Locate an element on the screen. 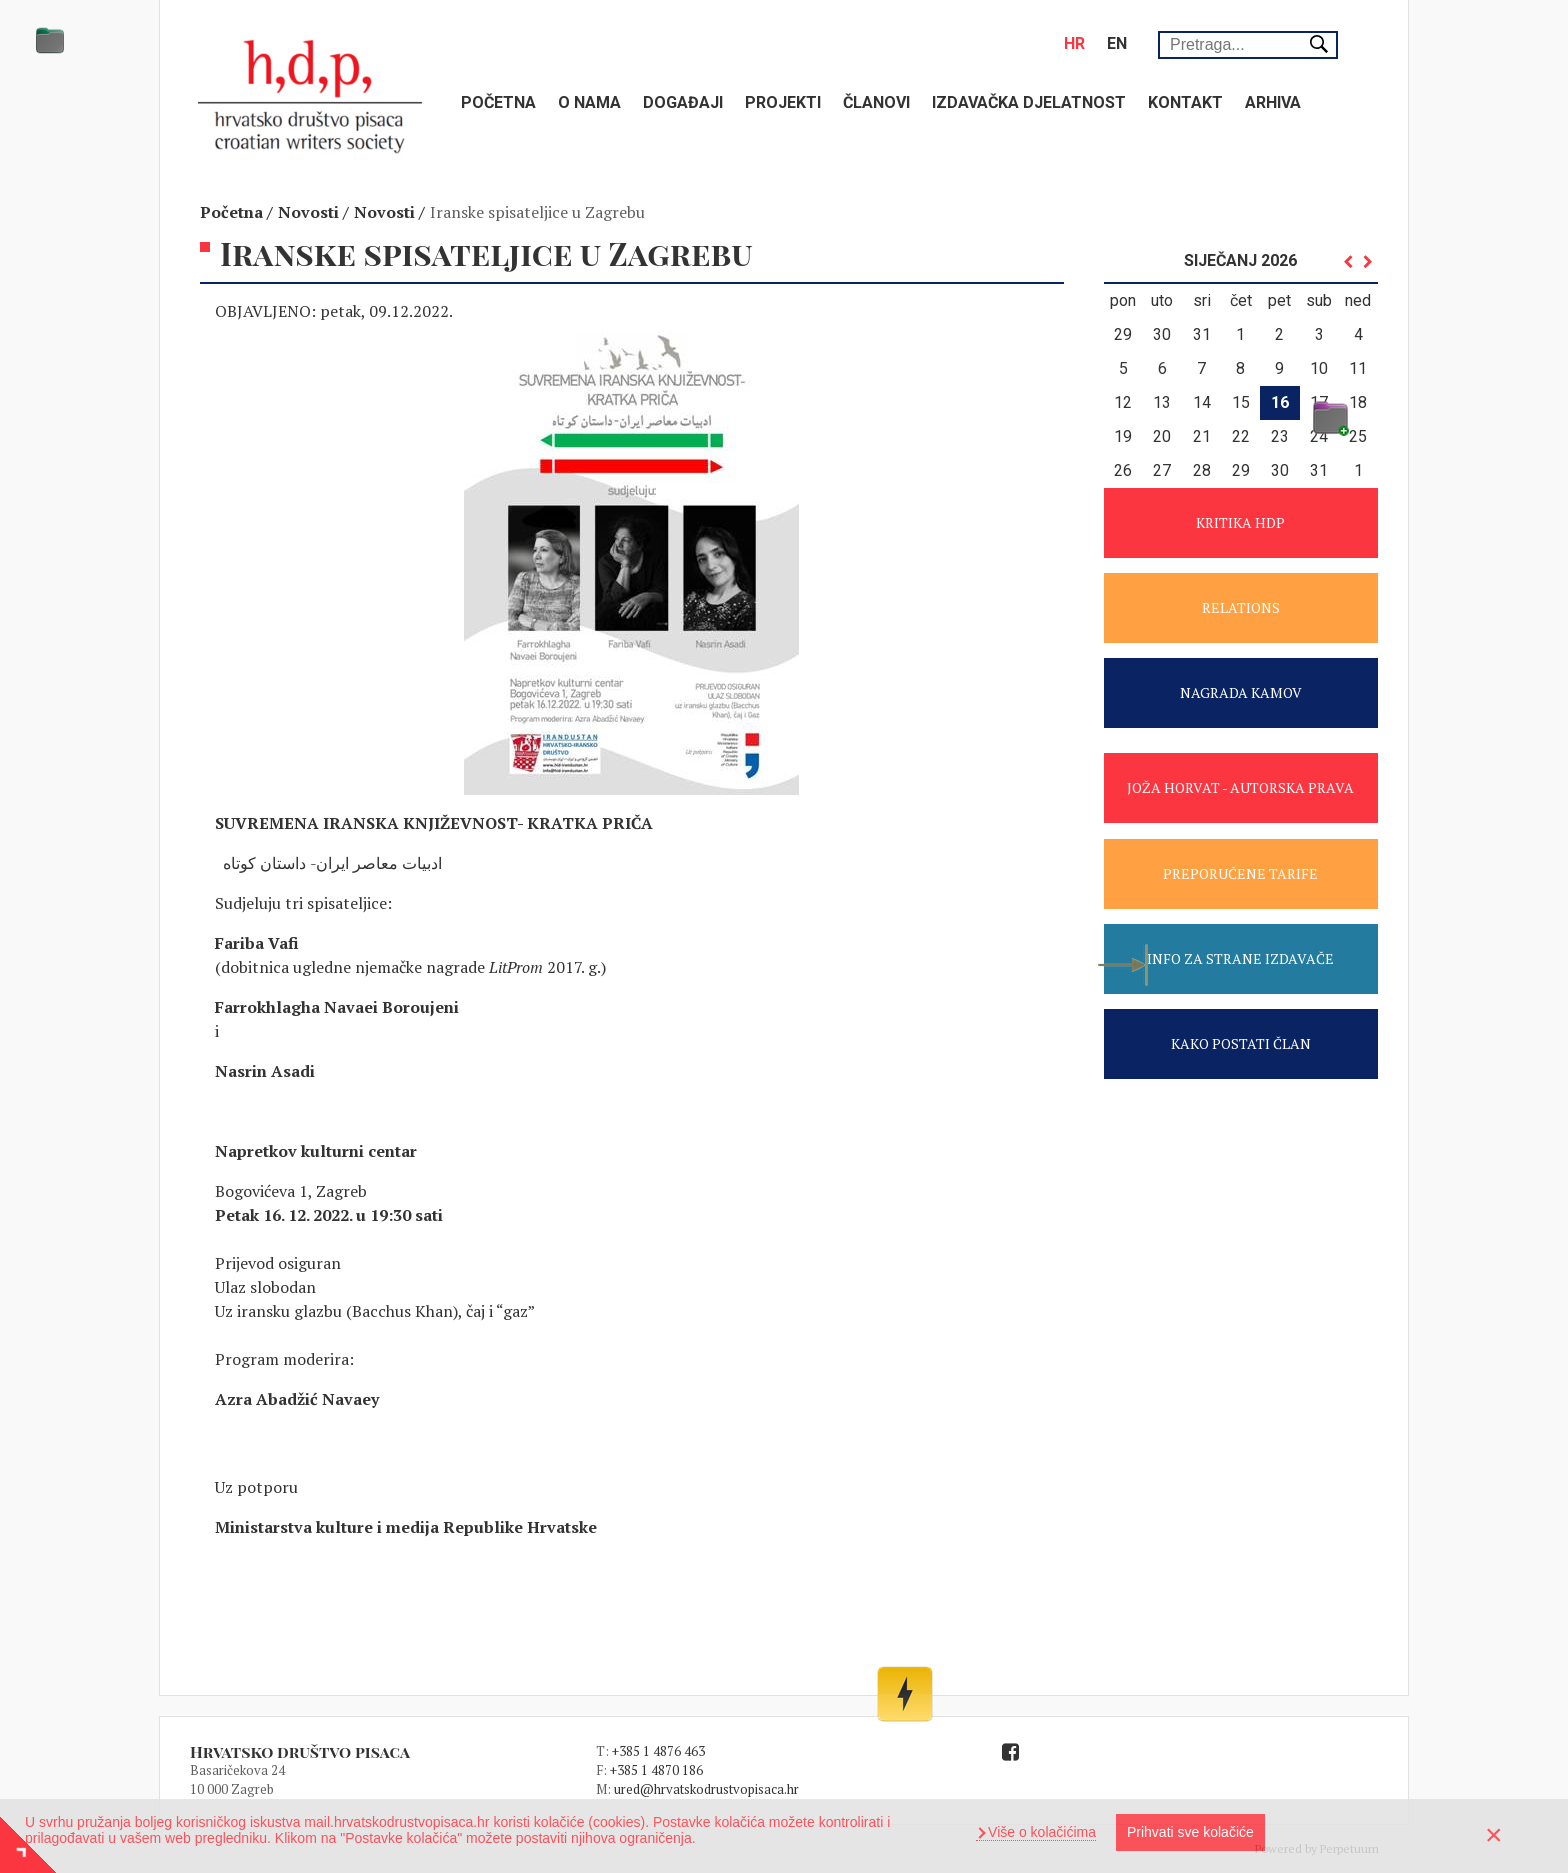 The height and width of the screenshot is (1873, 1568). jump to the last item in a list is located at coordinates (1123, 965).